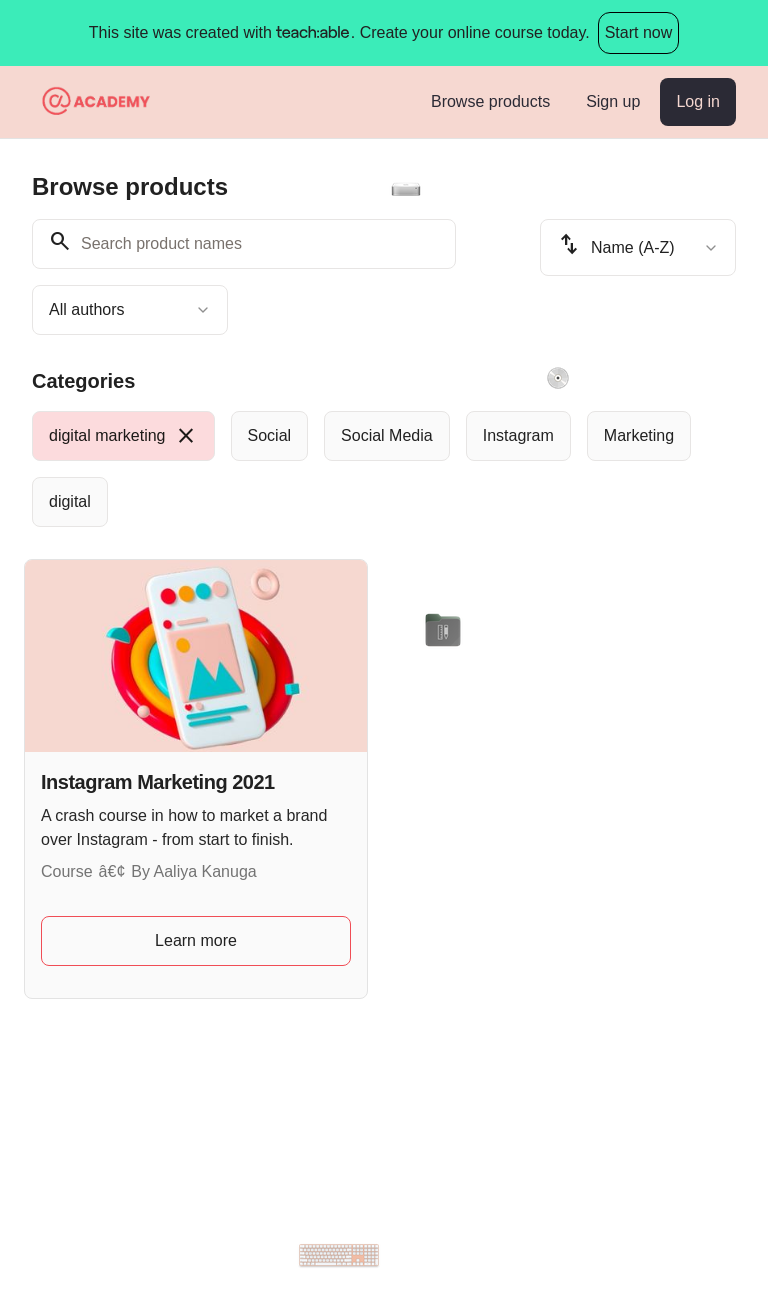  Describe the element at coordinates (443, 630) in the screenshot. I see `access folder containing document templates` at that location.